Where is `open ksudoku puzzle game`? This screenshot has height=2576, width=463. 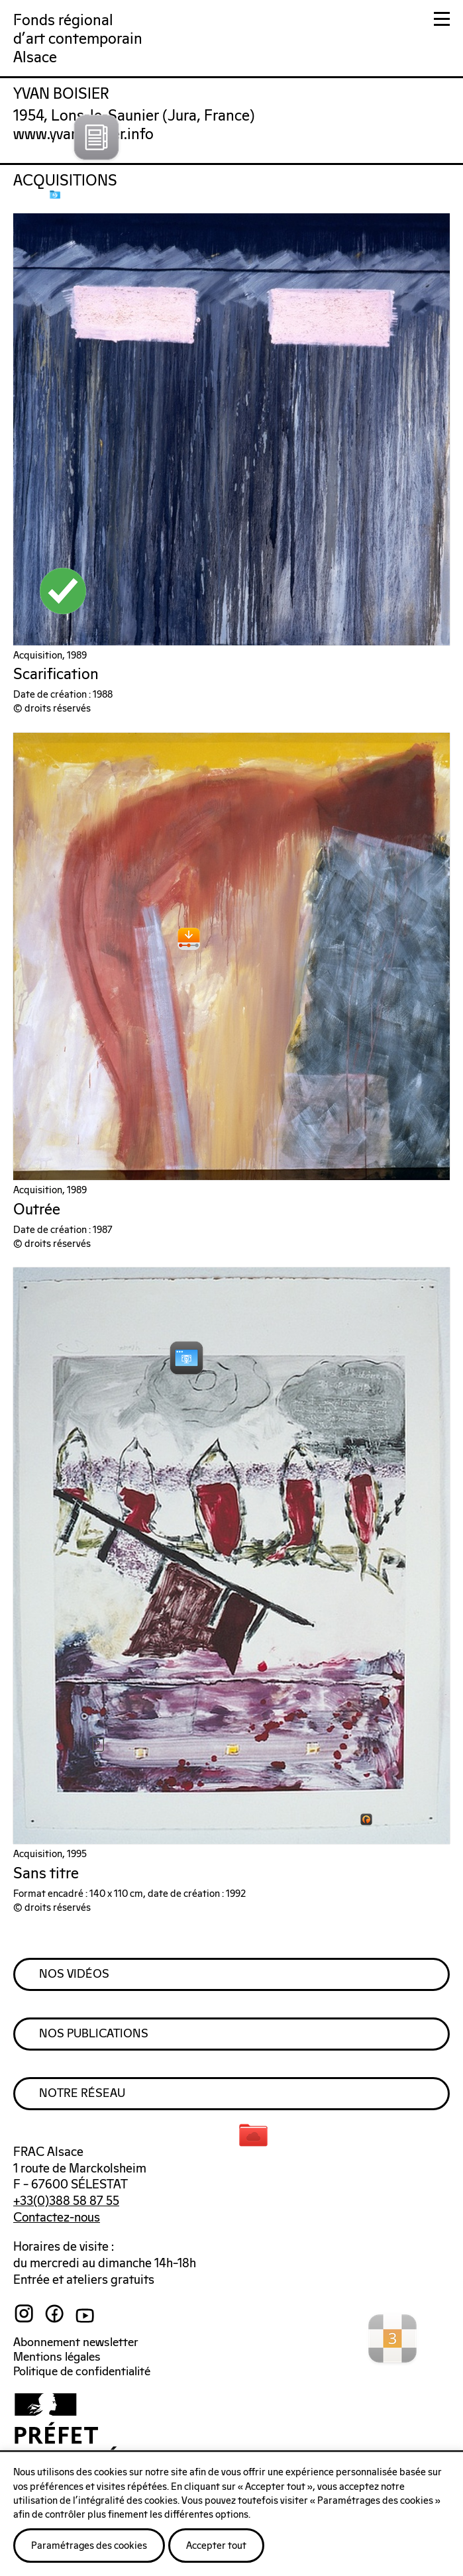
open ksudoku puzzle game is located at coordinates (392, 2338).